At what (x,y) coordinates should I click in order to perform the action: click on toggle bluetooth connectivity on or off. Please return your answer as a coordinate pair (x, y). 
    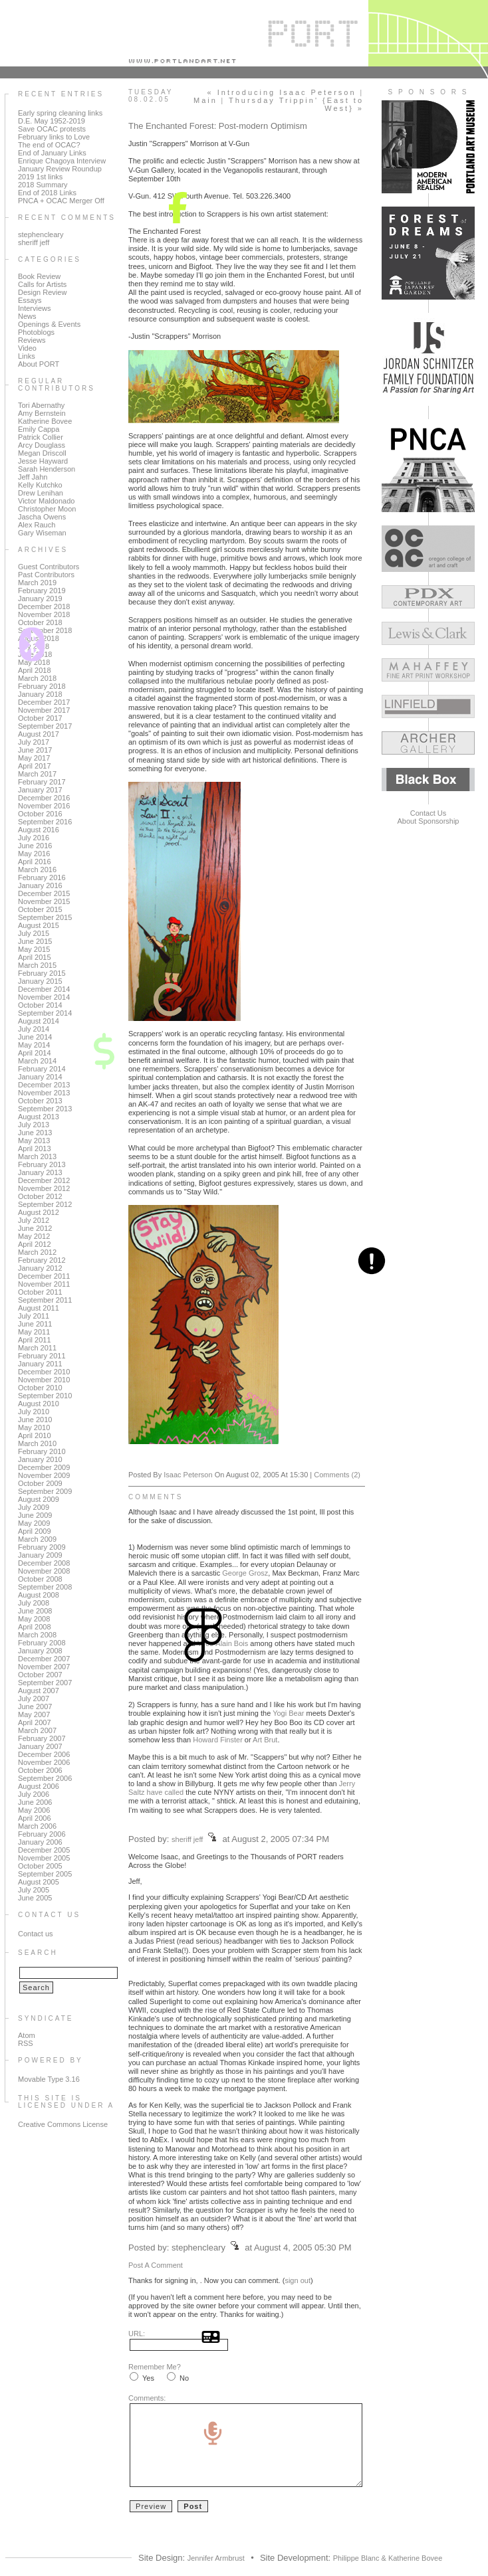
    Looking at the image, I should click on (32, 644).